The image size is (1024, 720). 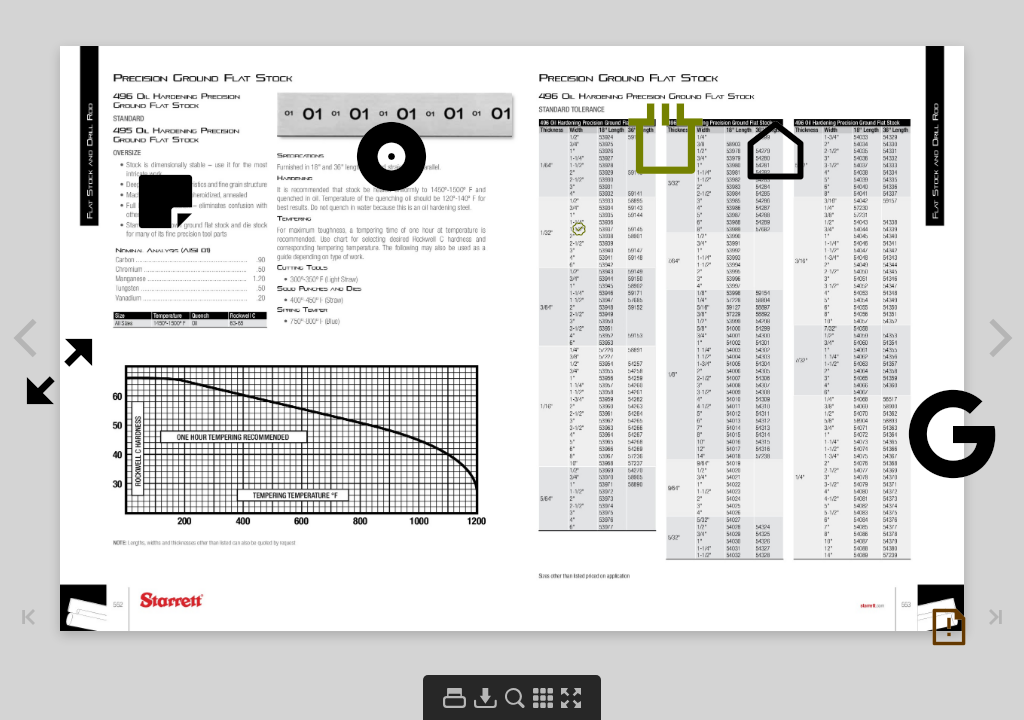 I want to click on indicates a file with an error or issue, so click(x=949, y=627).